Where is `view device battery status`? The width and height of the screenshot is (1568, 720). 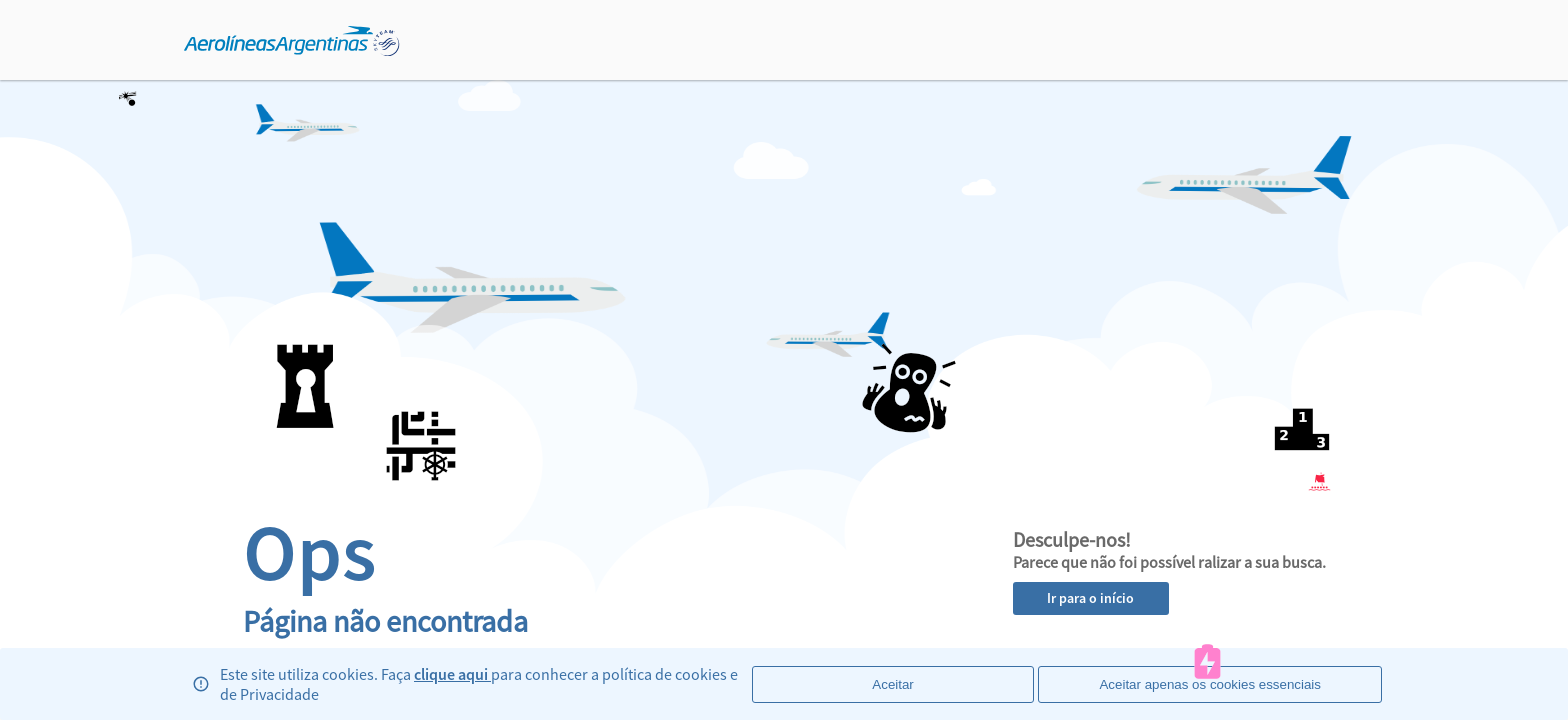
view device battery status is located at coordinates (1207, 661).